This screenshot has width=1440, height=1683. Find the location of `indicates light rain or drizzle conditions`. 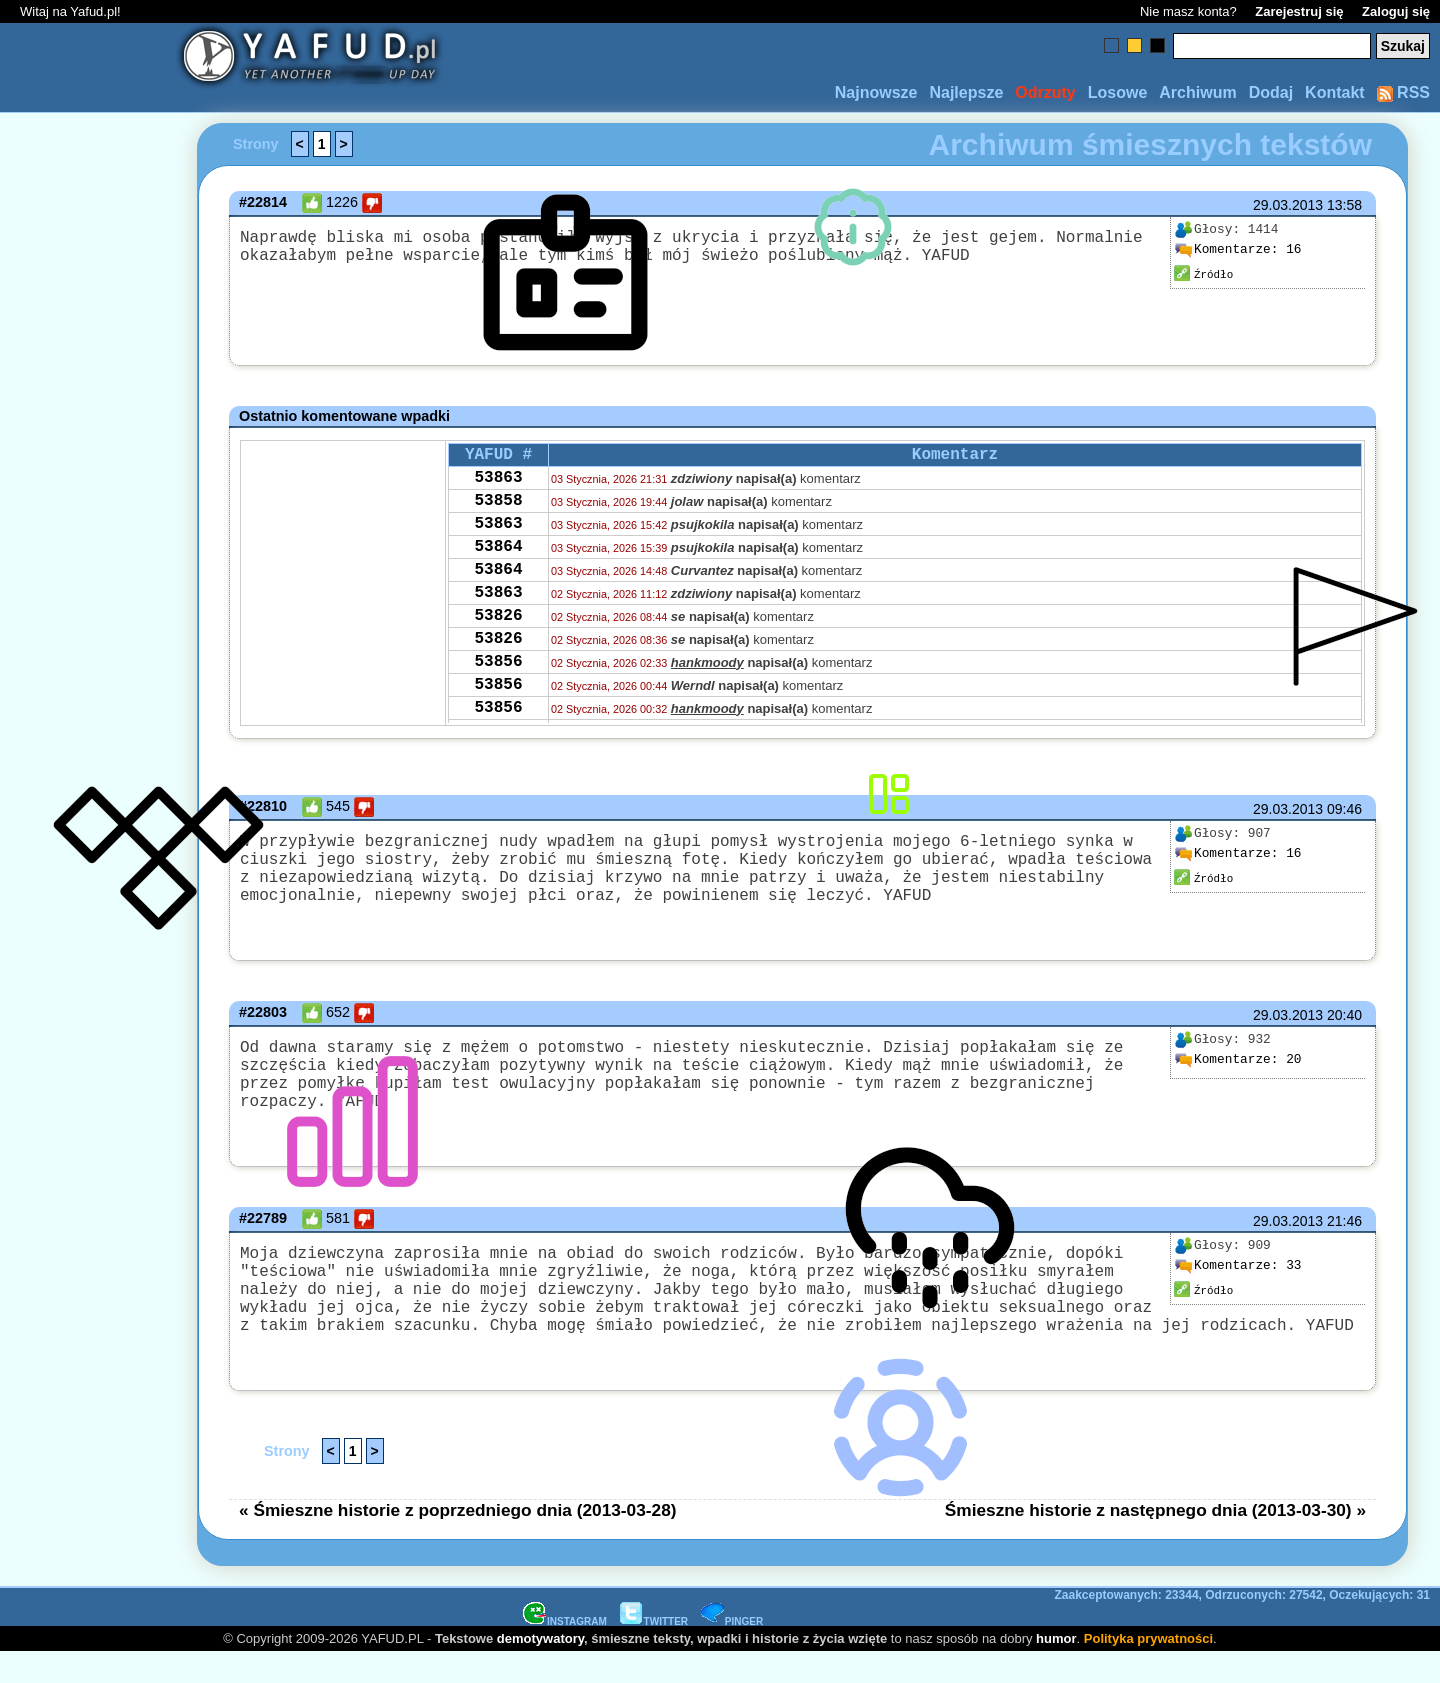

indicates light rain or drizzle conditions is located at coordinates (930, 1224).